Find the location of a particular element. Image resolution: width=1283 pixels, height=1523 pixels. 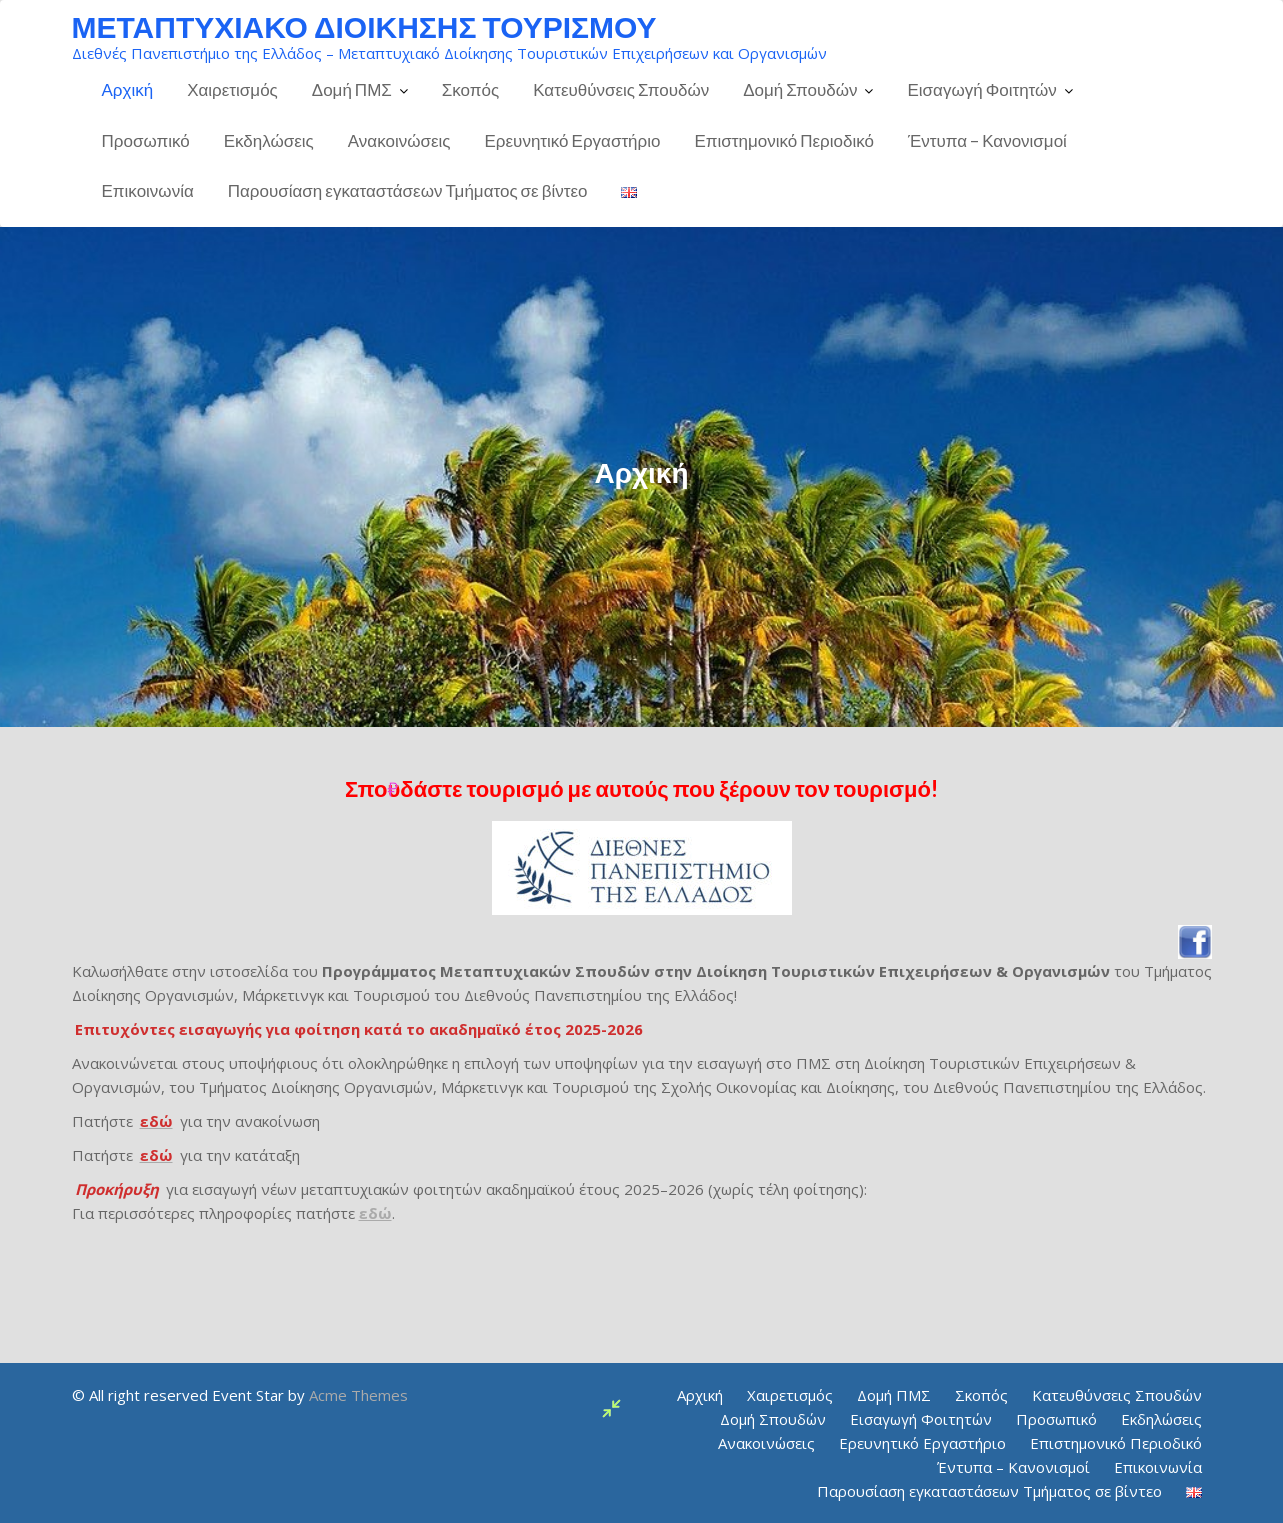

minimize or collapse the current window is located at coordinates (611, 1408).